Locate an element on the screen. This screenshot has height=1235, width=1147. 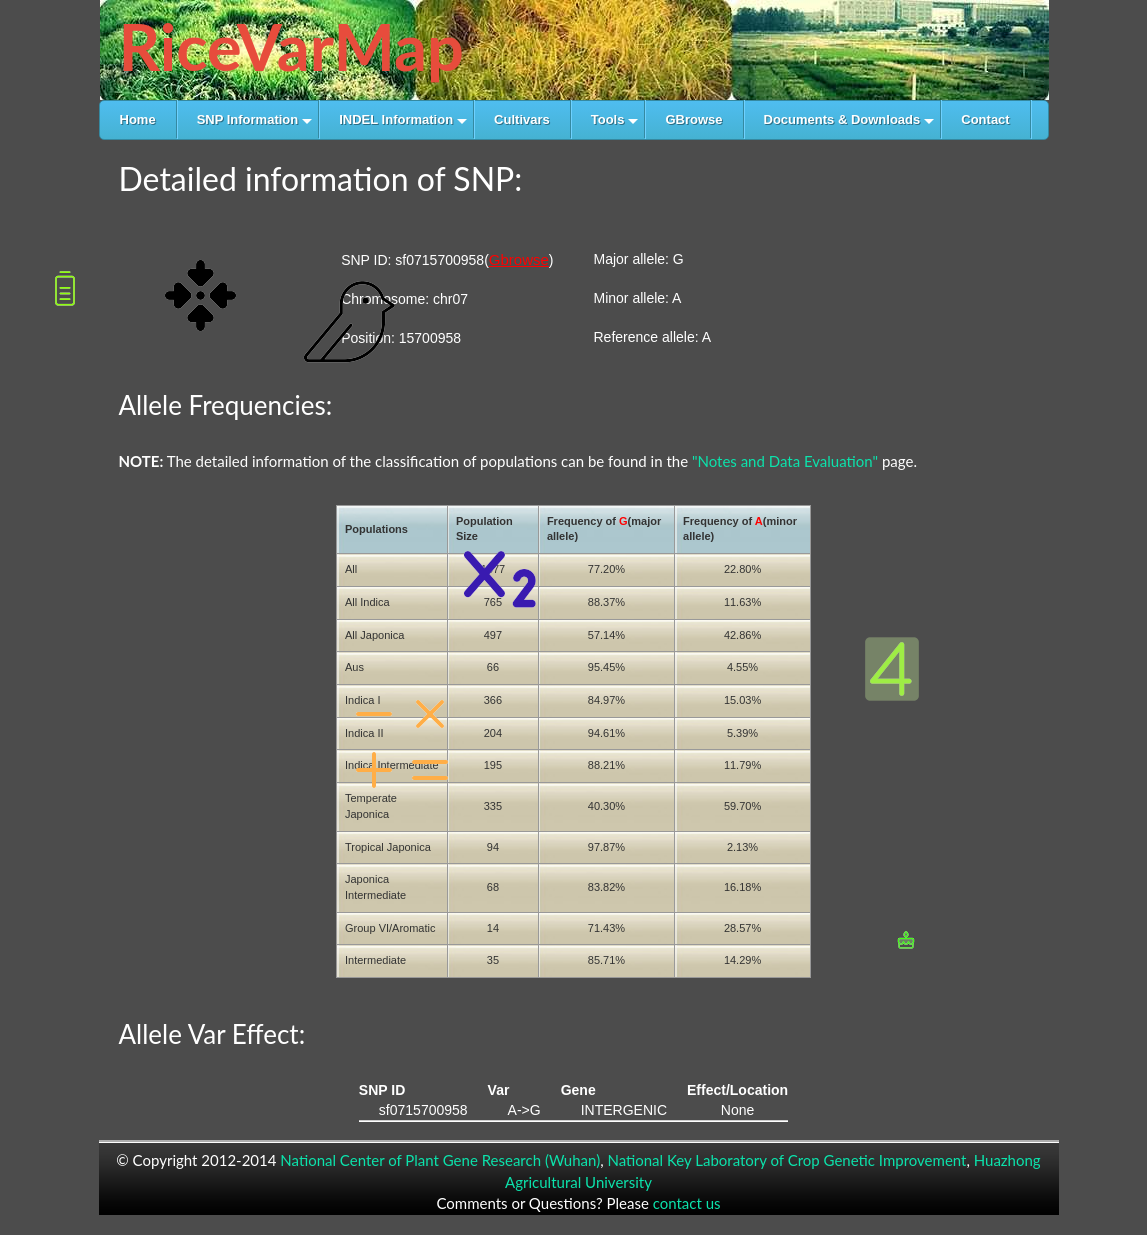
indicates step four in a multi-step process is located at coordinates (892, 669).